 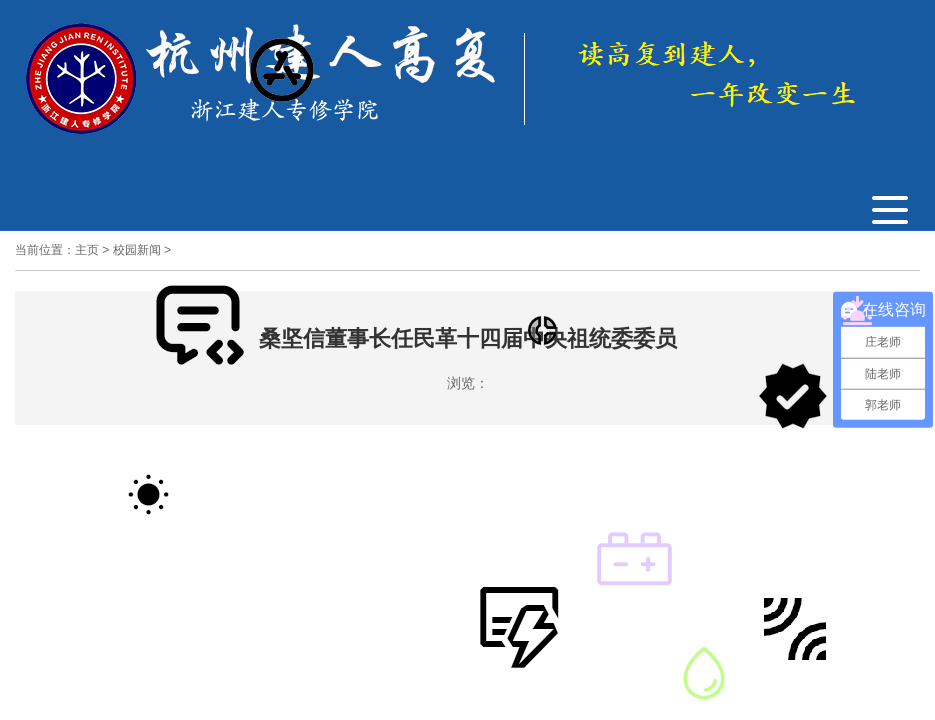 What do you see at coordinates (516, 629) in the screenshot?
I see `configure github actions workflow` at bounding box center [516, 629].